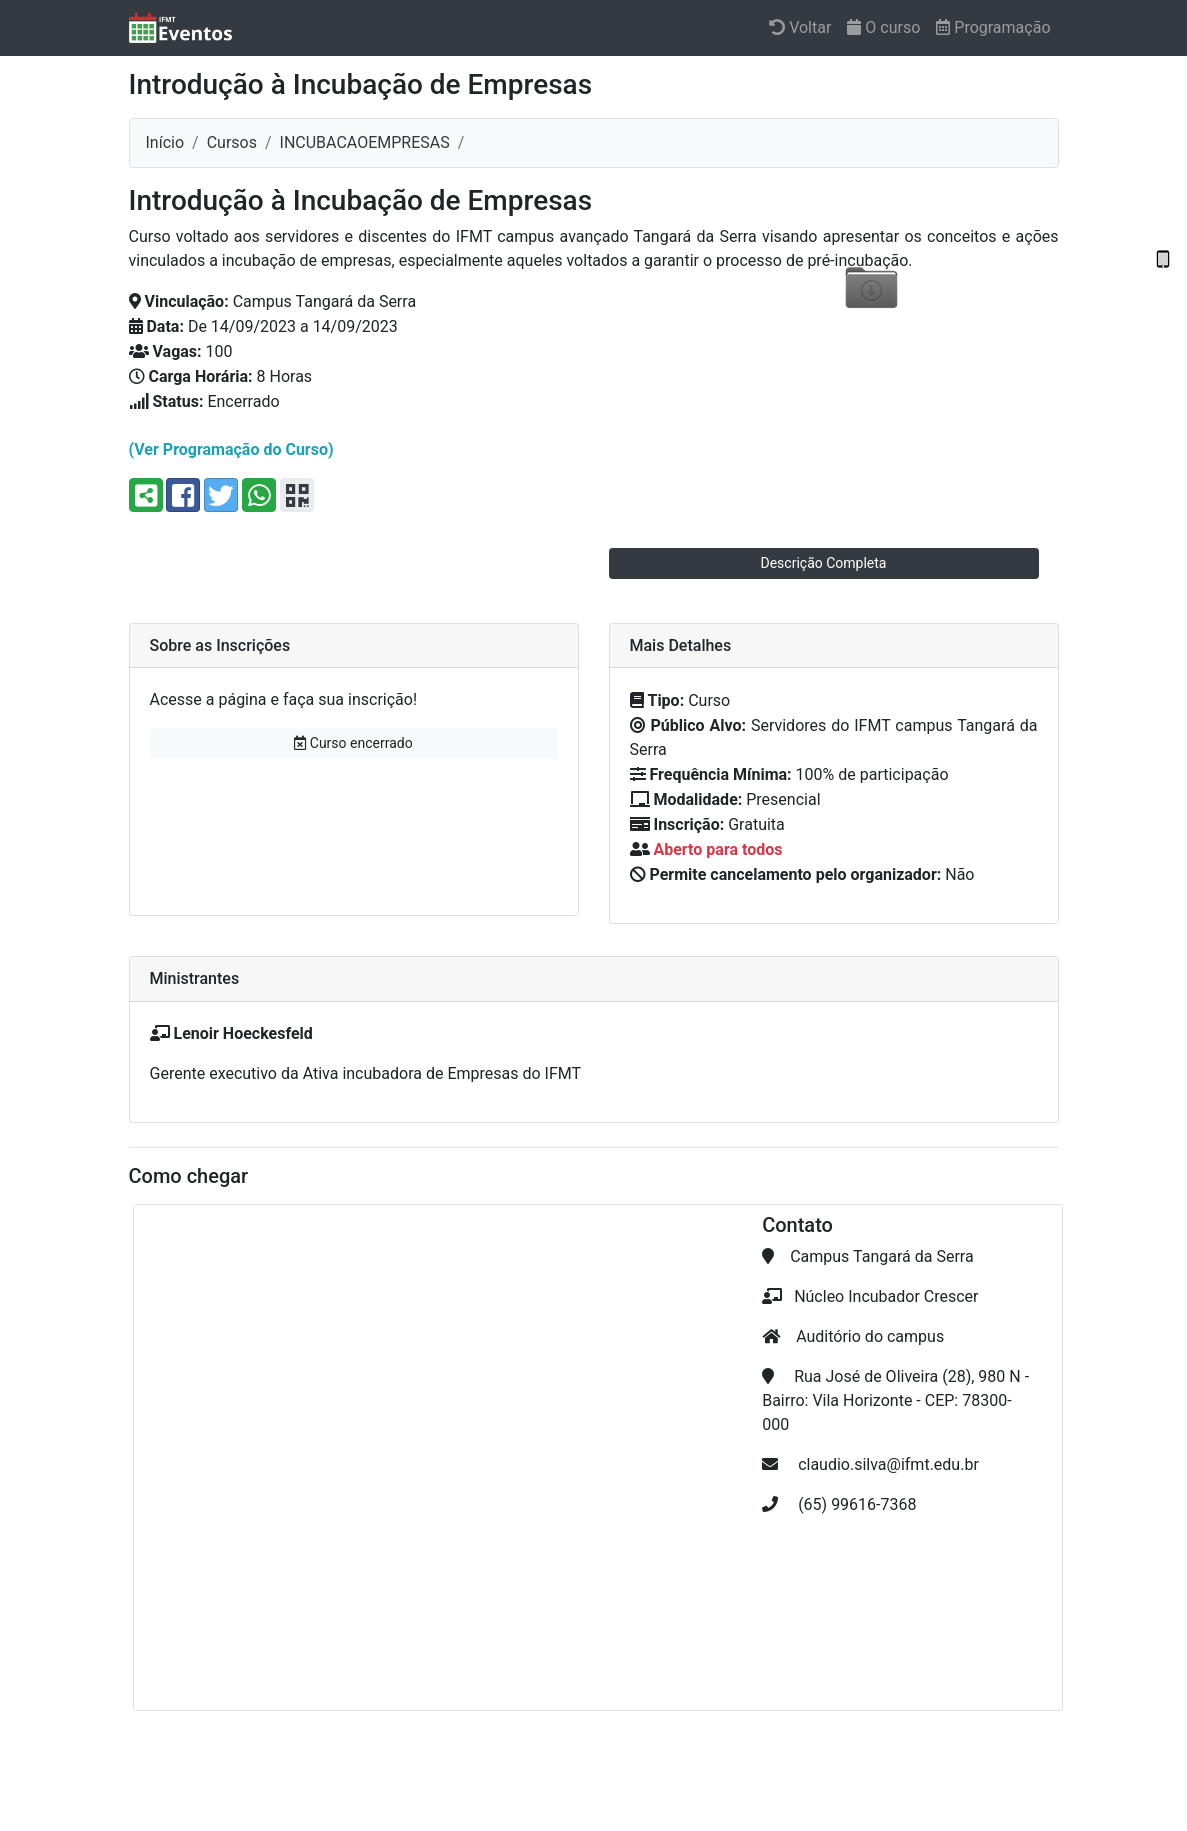 This screenshot has height=1831, width=1187. Describe the element at coordinates (1163, 259) in the screenshot. I see `view connected iPad mini device` at that location.